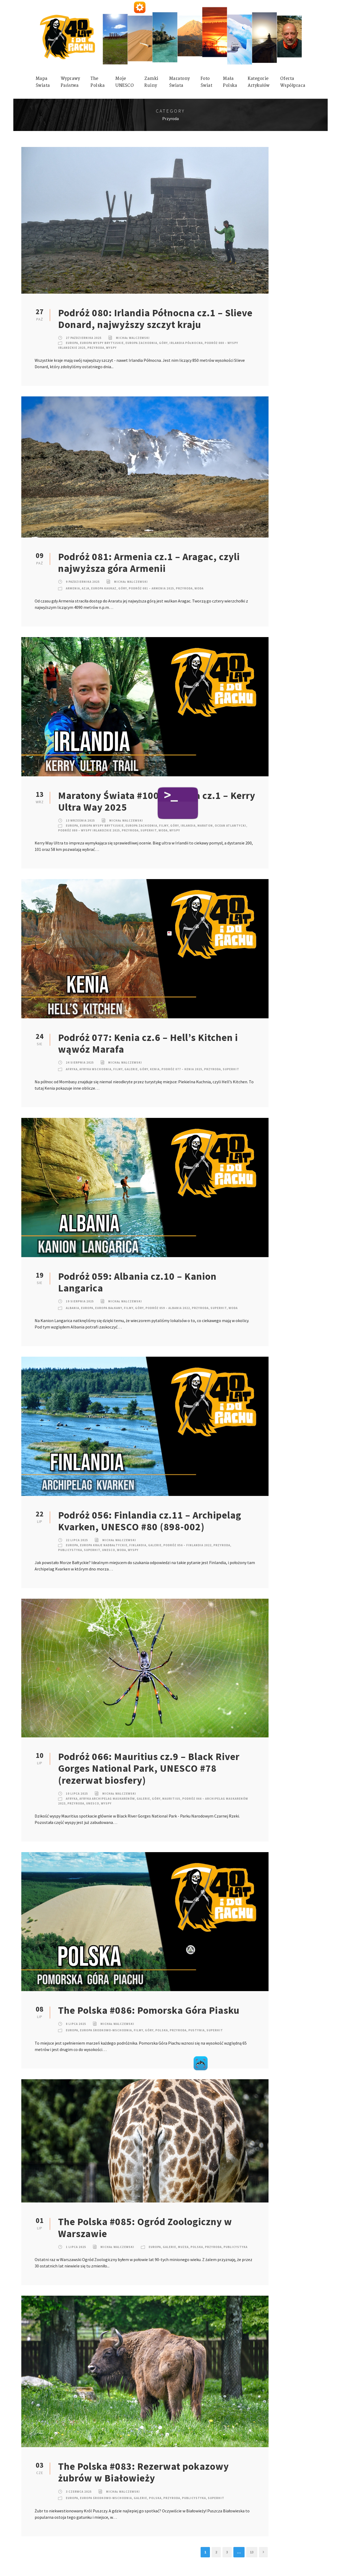 Image resolution: width=341 pixels, height=2576 pixels. What do you see at coordinates (178, 803) in the screenshot?
I see `open terminal with root/administrator privileges` at bounding box center [178, 803].